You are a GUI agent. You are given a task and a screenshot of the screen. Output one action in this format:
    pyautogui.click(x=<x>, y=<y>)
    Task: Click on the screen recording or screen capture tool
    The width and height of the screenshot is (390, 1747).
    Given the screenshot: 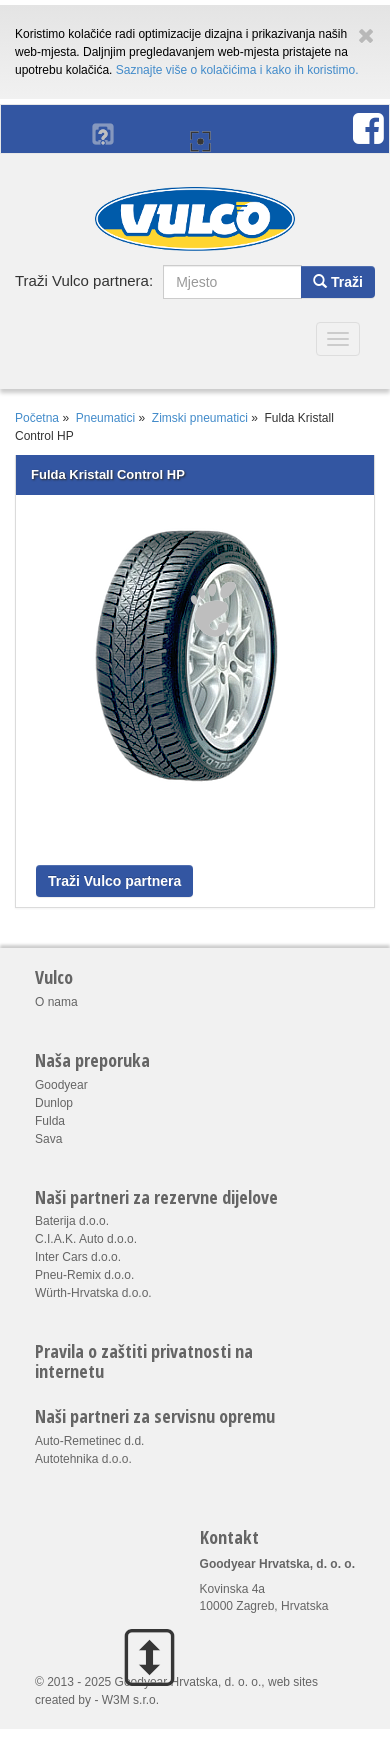 What is the action you would take?
    pyautogui.click(x=200, y=141)
    